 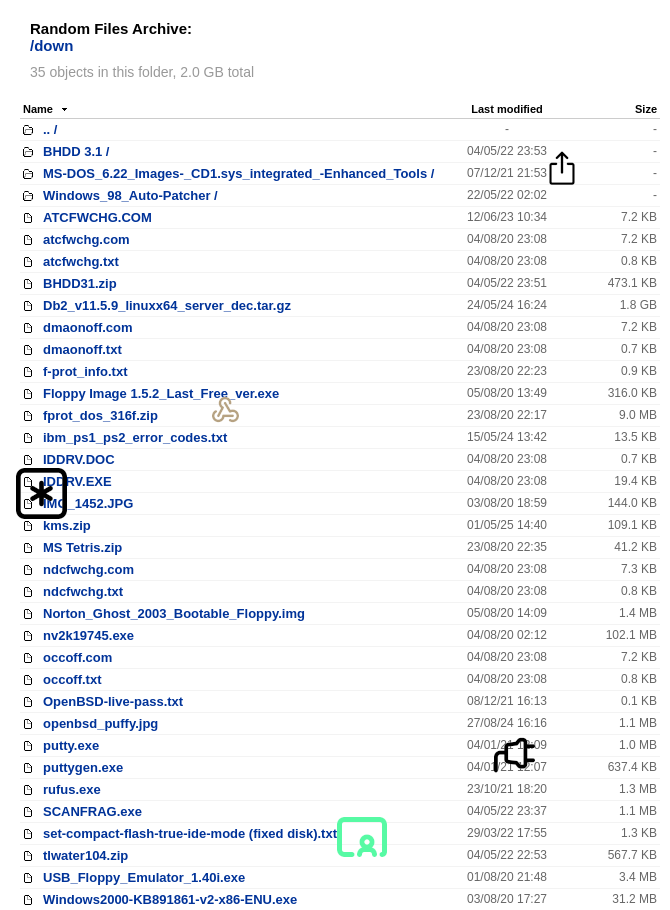 I want to click on share this content, so click(x=562, y=169).